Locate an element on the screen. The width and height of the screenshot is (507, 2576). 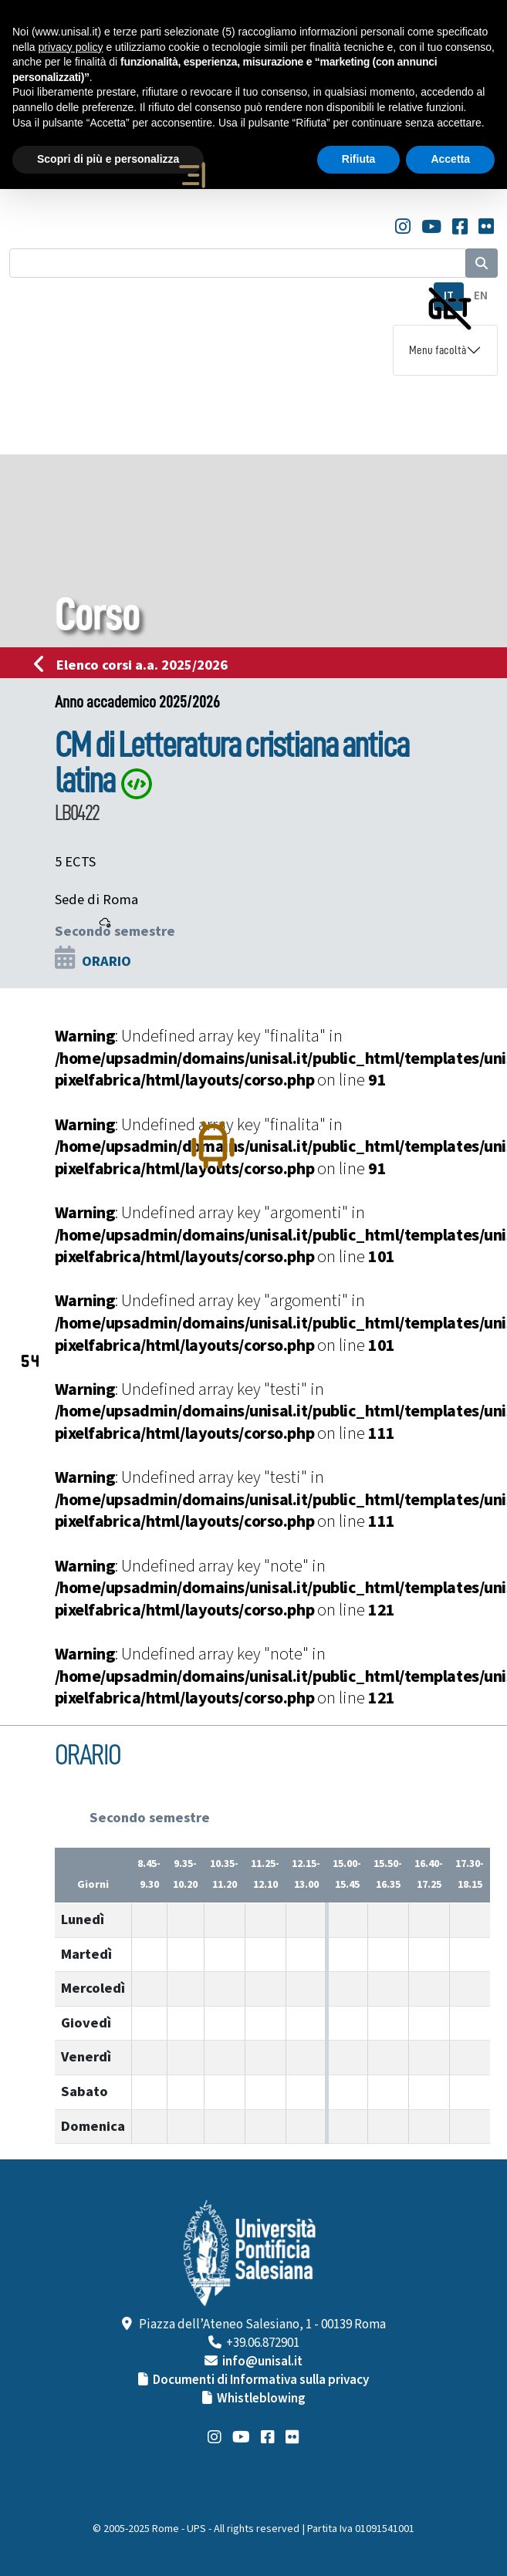
cancel cloud upload or sync is located at coordinates (105, 922).